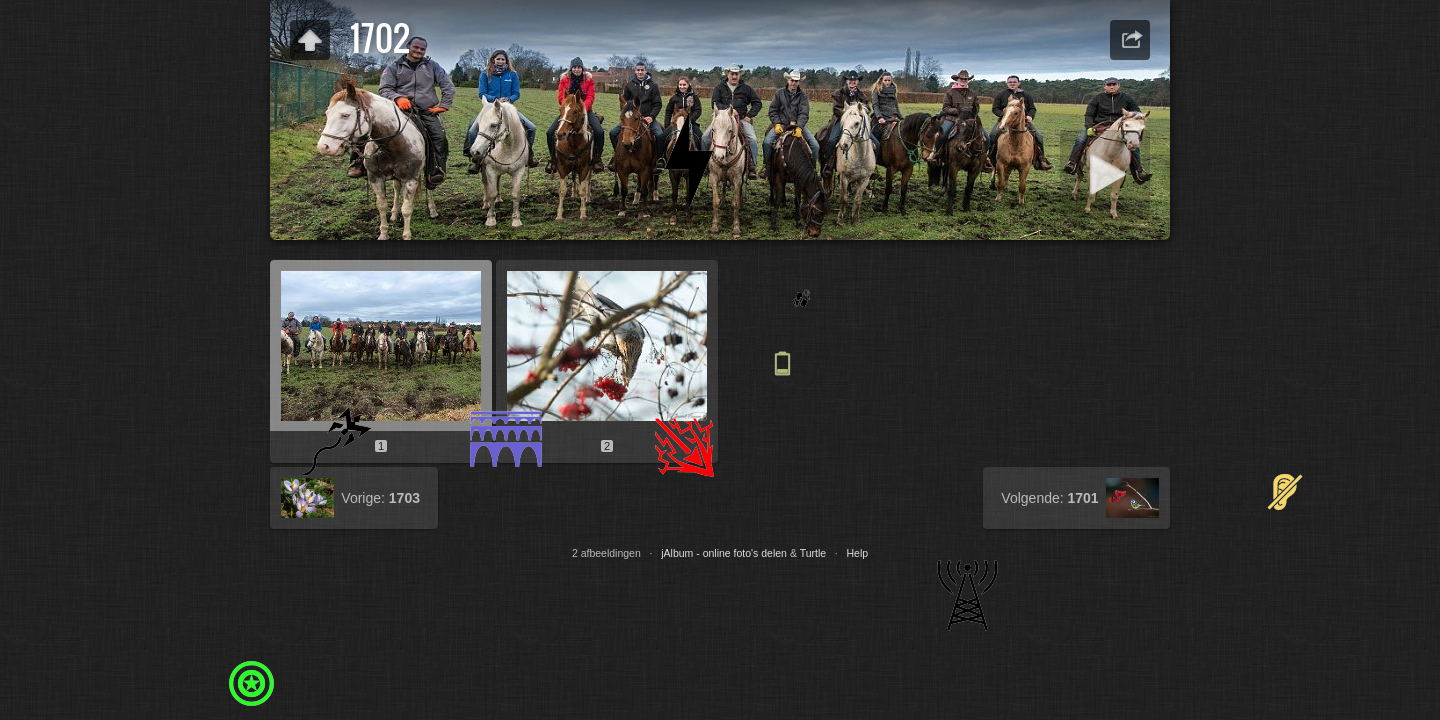 The image size is (1440, 720). What do you see at coordinates (689, 160) in the screenshot?
I see `indicates electric or battery power` at bounding box center [689, 160].